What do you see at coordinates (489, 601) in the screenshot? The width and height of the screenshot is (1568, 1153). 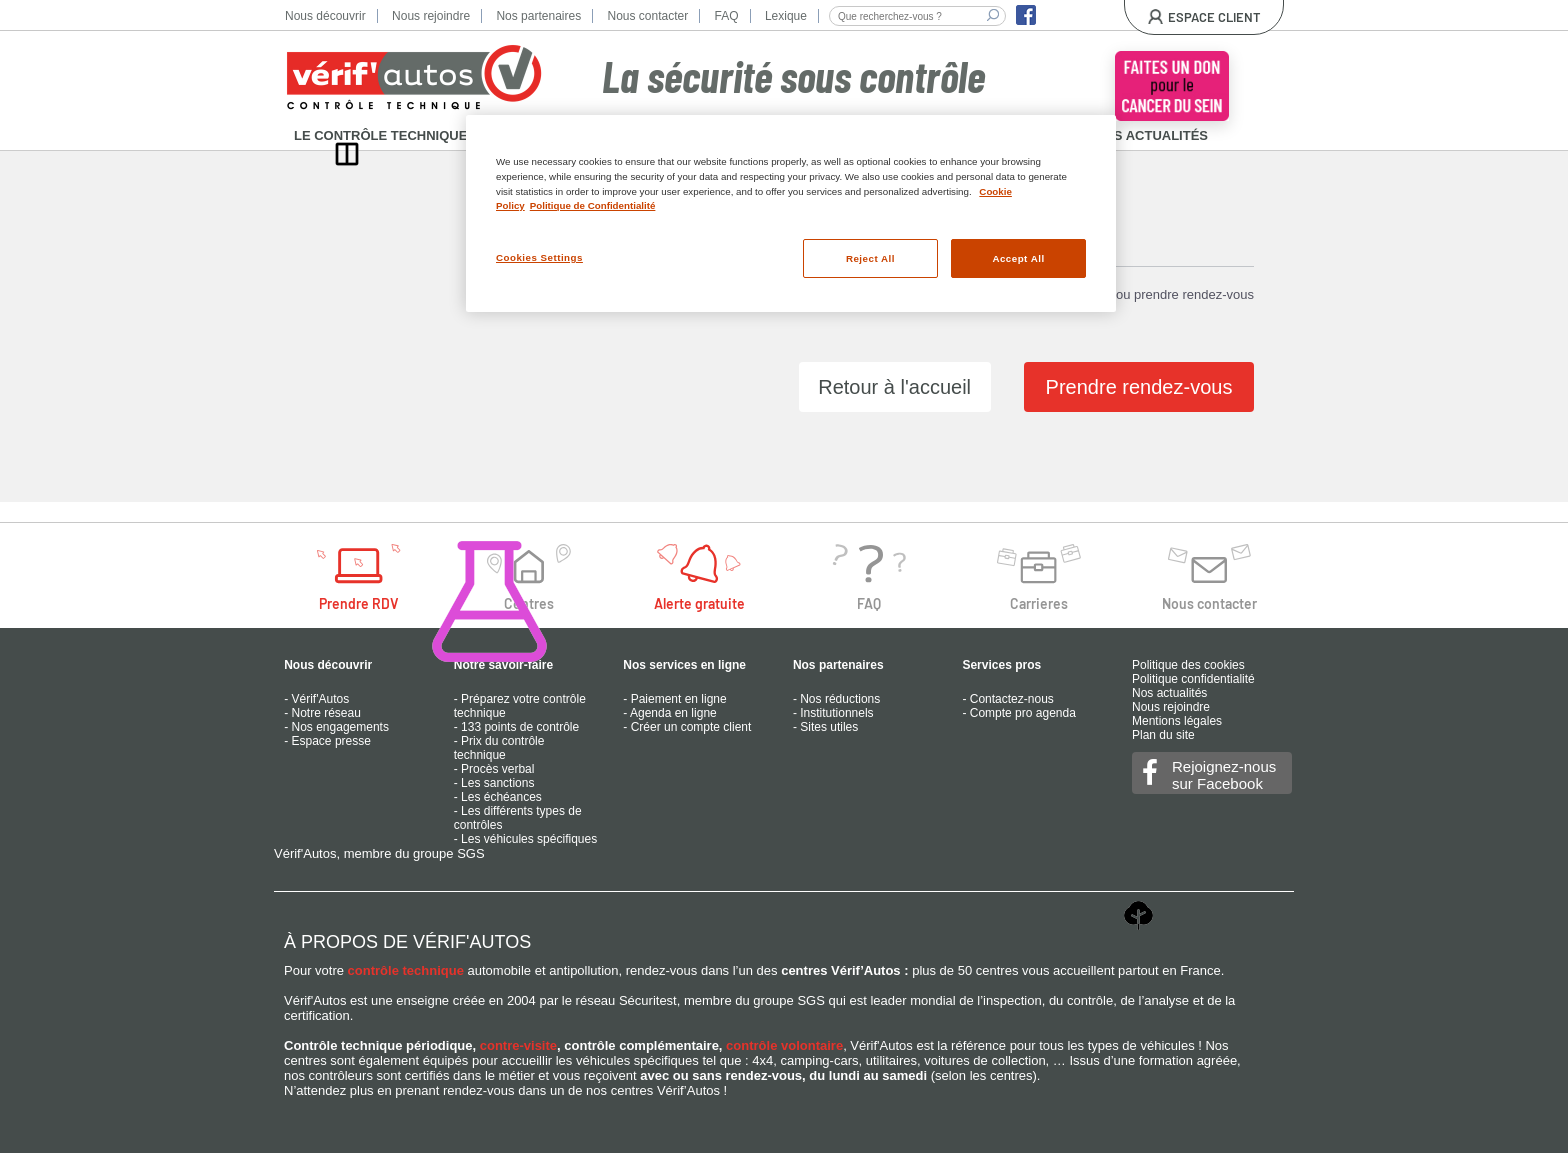 I see `access experimental or beta features` at bounding box center [489, 601].